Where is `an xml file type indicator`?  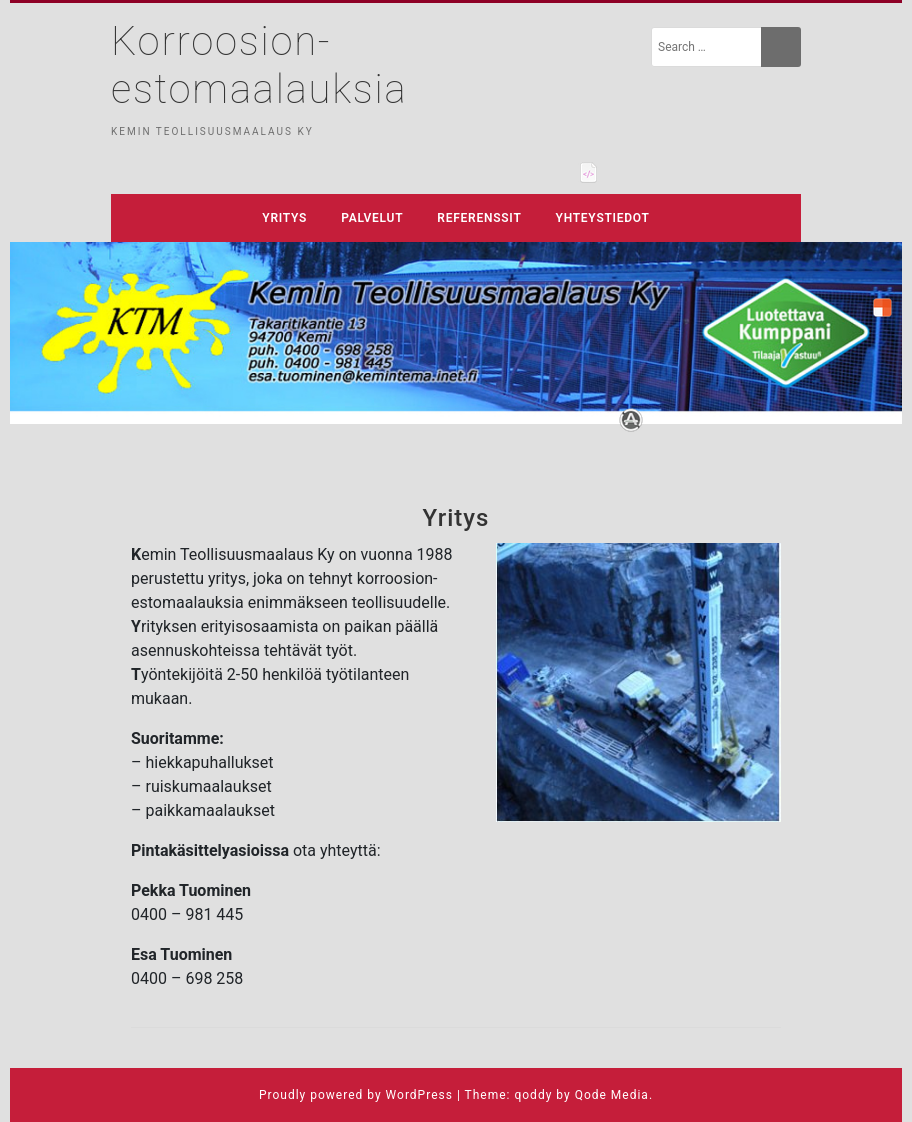 an xml file type indicator is located at coordinates (588, 172).